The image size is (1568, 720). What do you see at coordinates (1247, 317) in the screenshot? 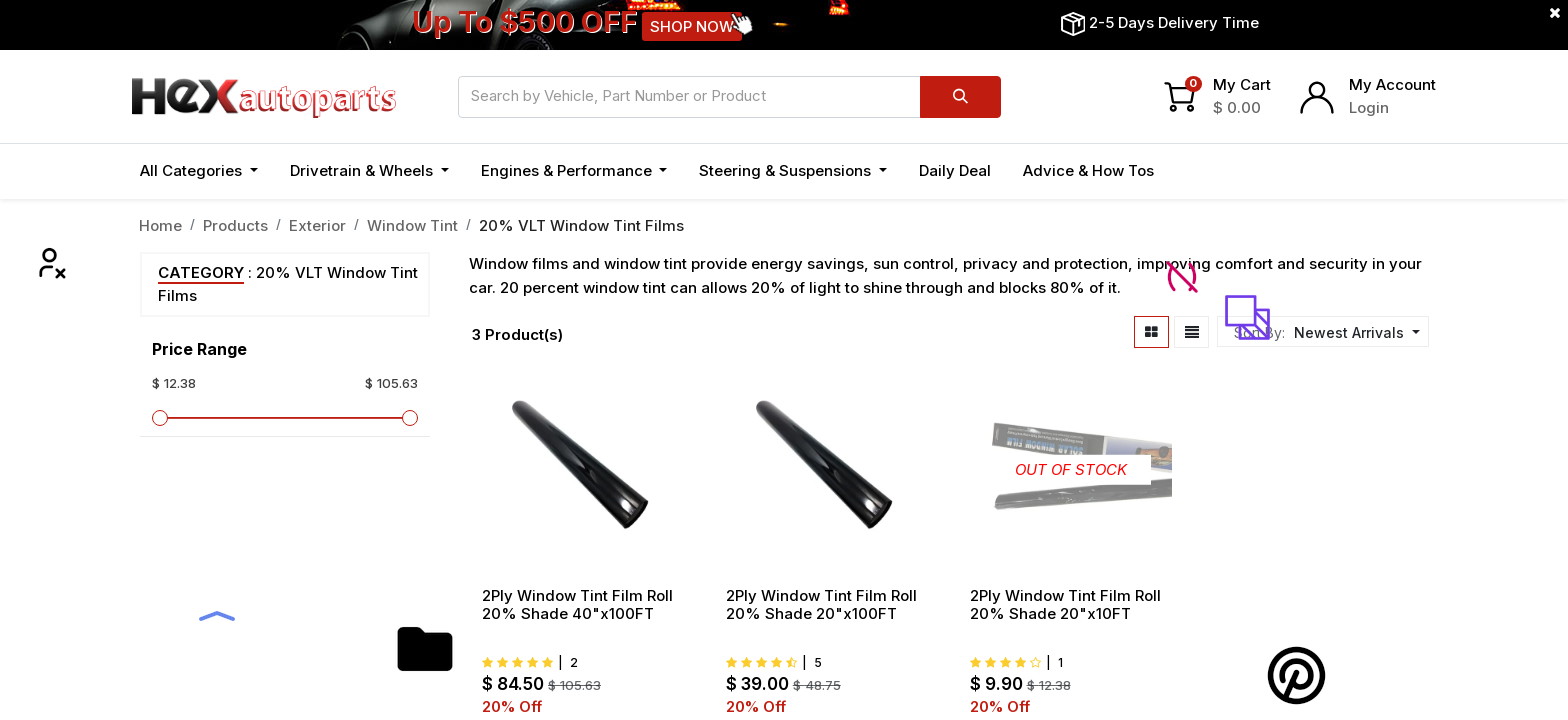
I see `remove or subtract a layer from selection` at bounding box center [1247, 317].